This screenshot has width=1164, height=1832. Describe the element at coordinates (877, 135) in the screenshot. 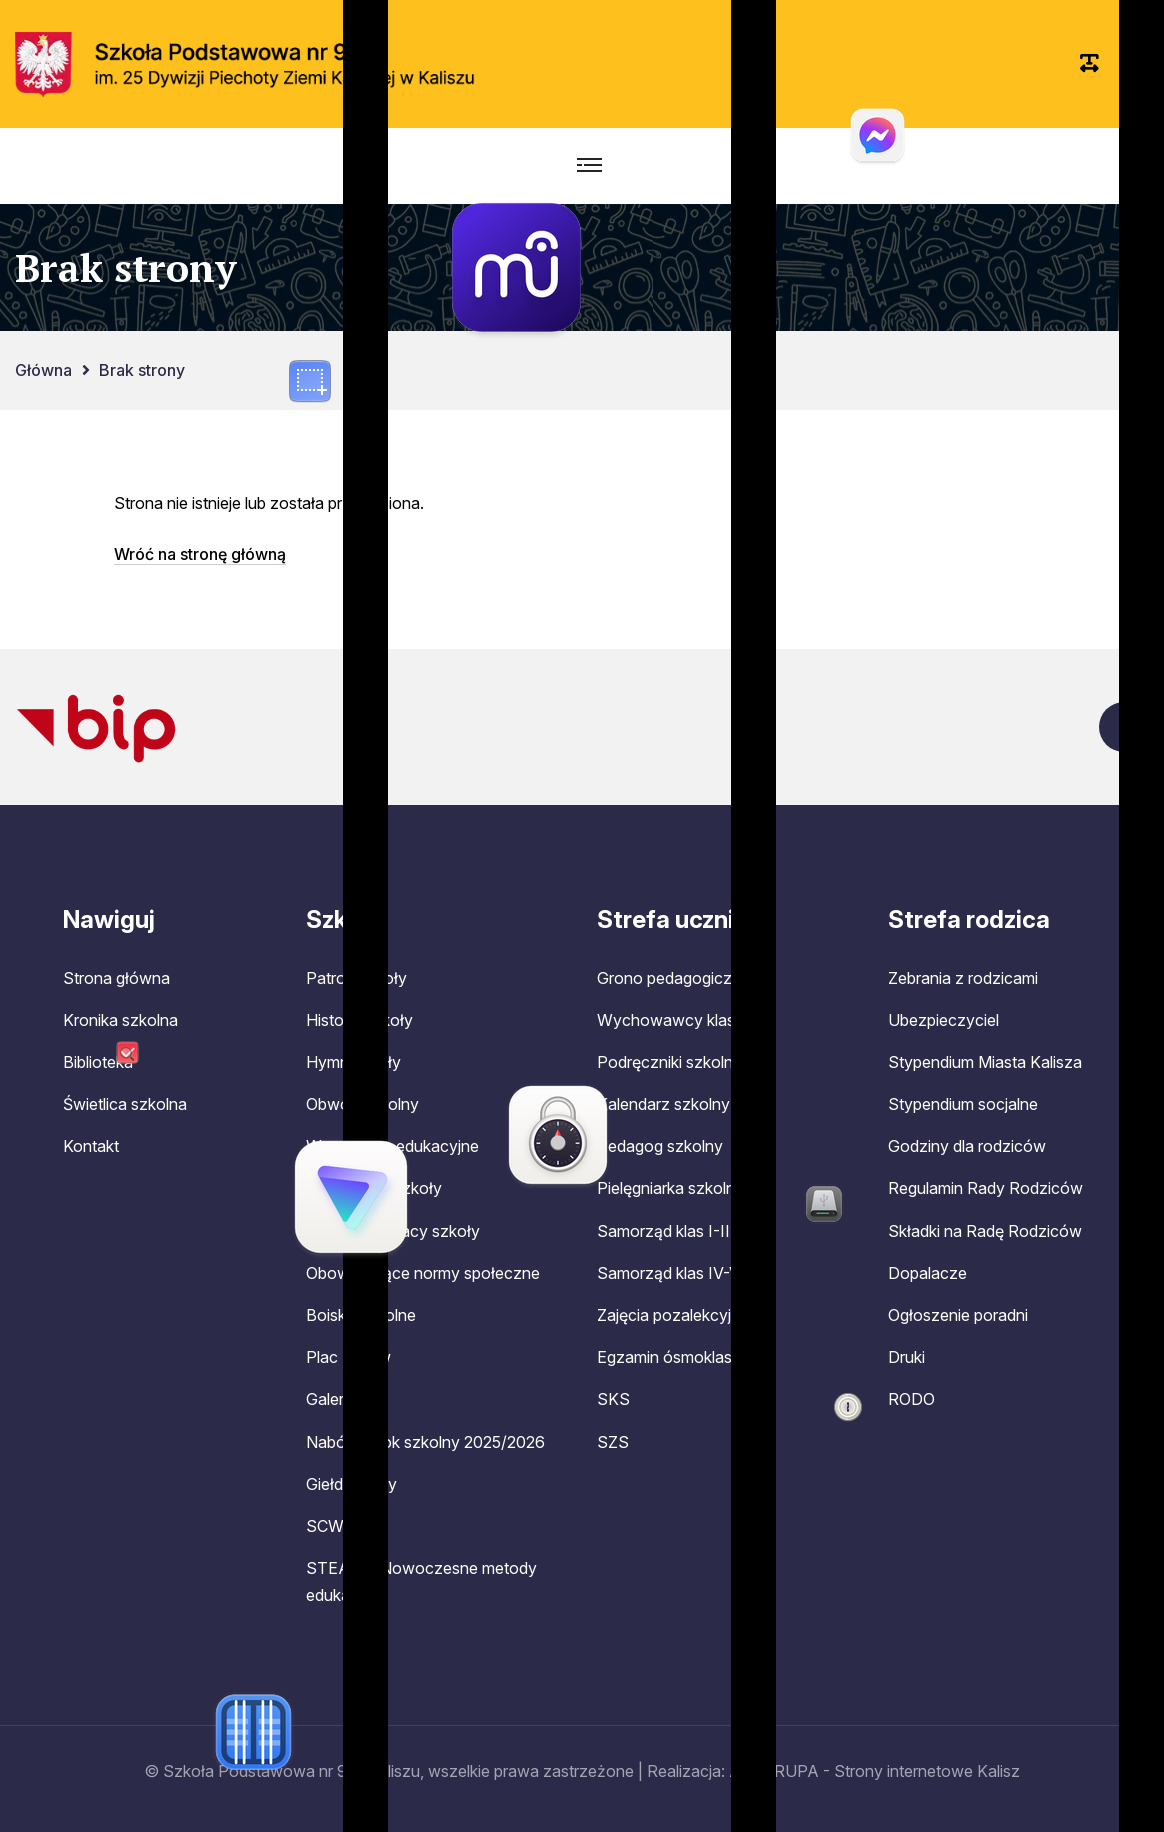

I see `open Facebook Messenger` at that location.